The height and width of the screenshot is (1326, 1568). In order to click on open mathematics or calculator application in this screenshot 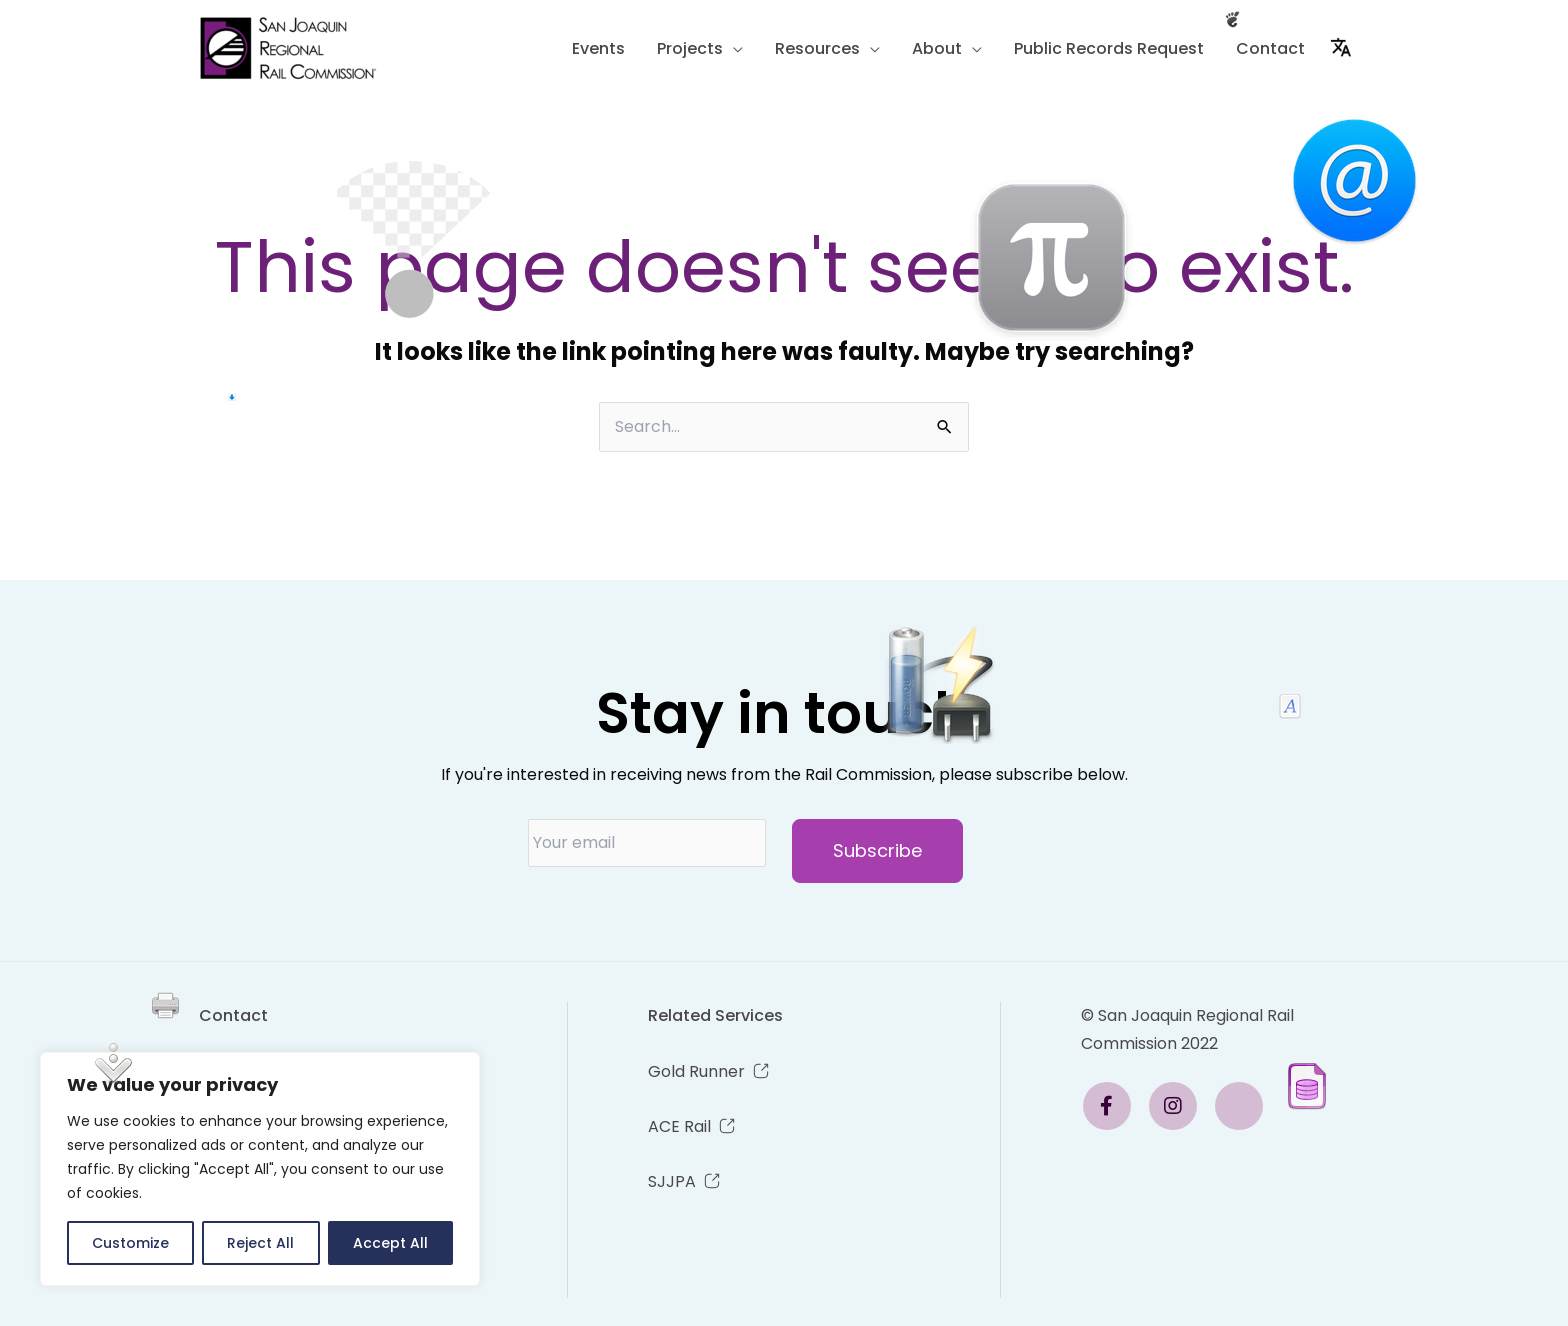, I will do `click(1051, 257)`.